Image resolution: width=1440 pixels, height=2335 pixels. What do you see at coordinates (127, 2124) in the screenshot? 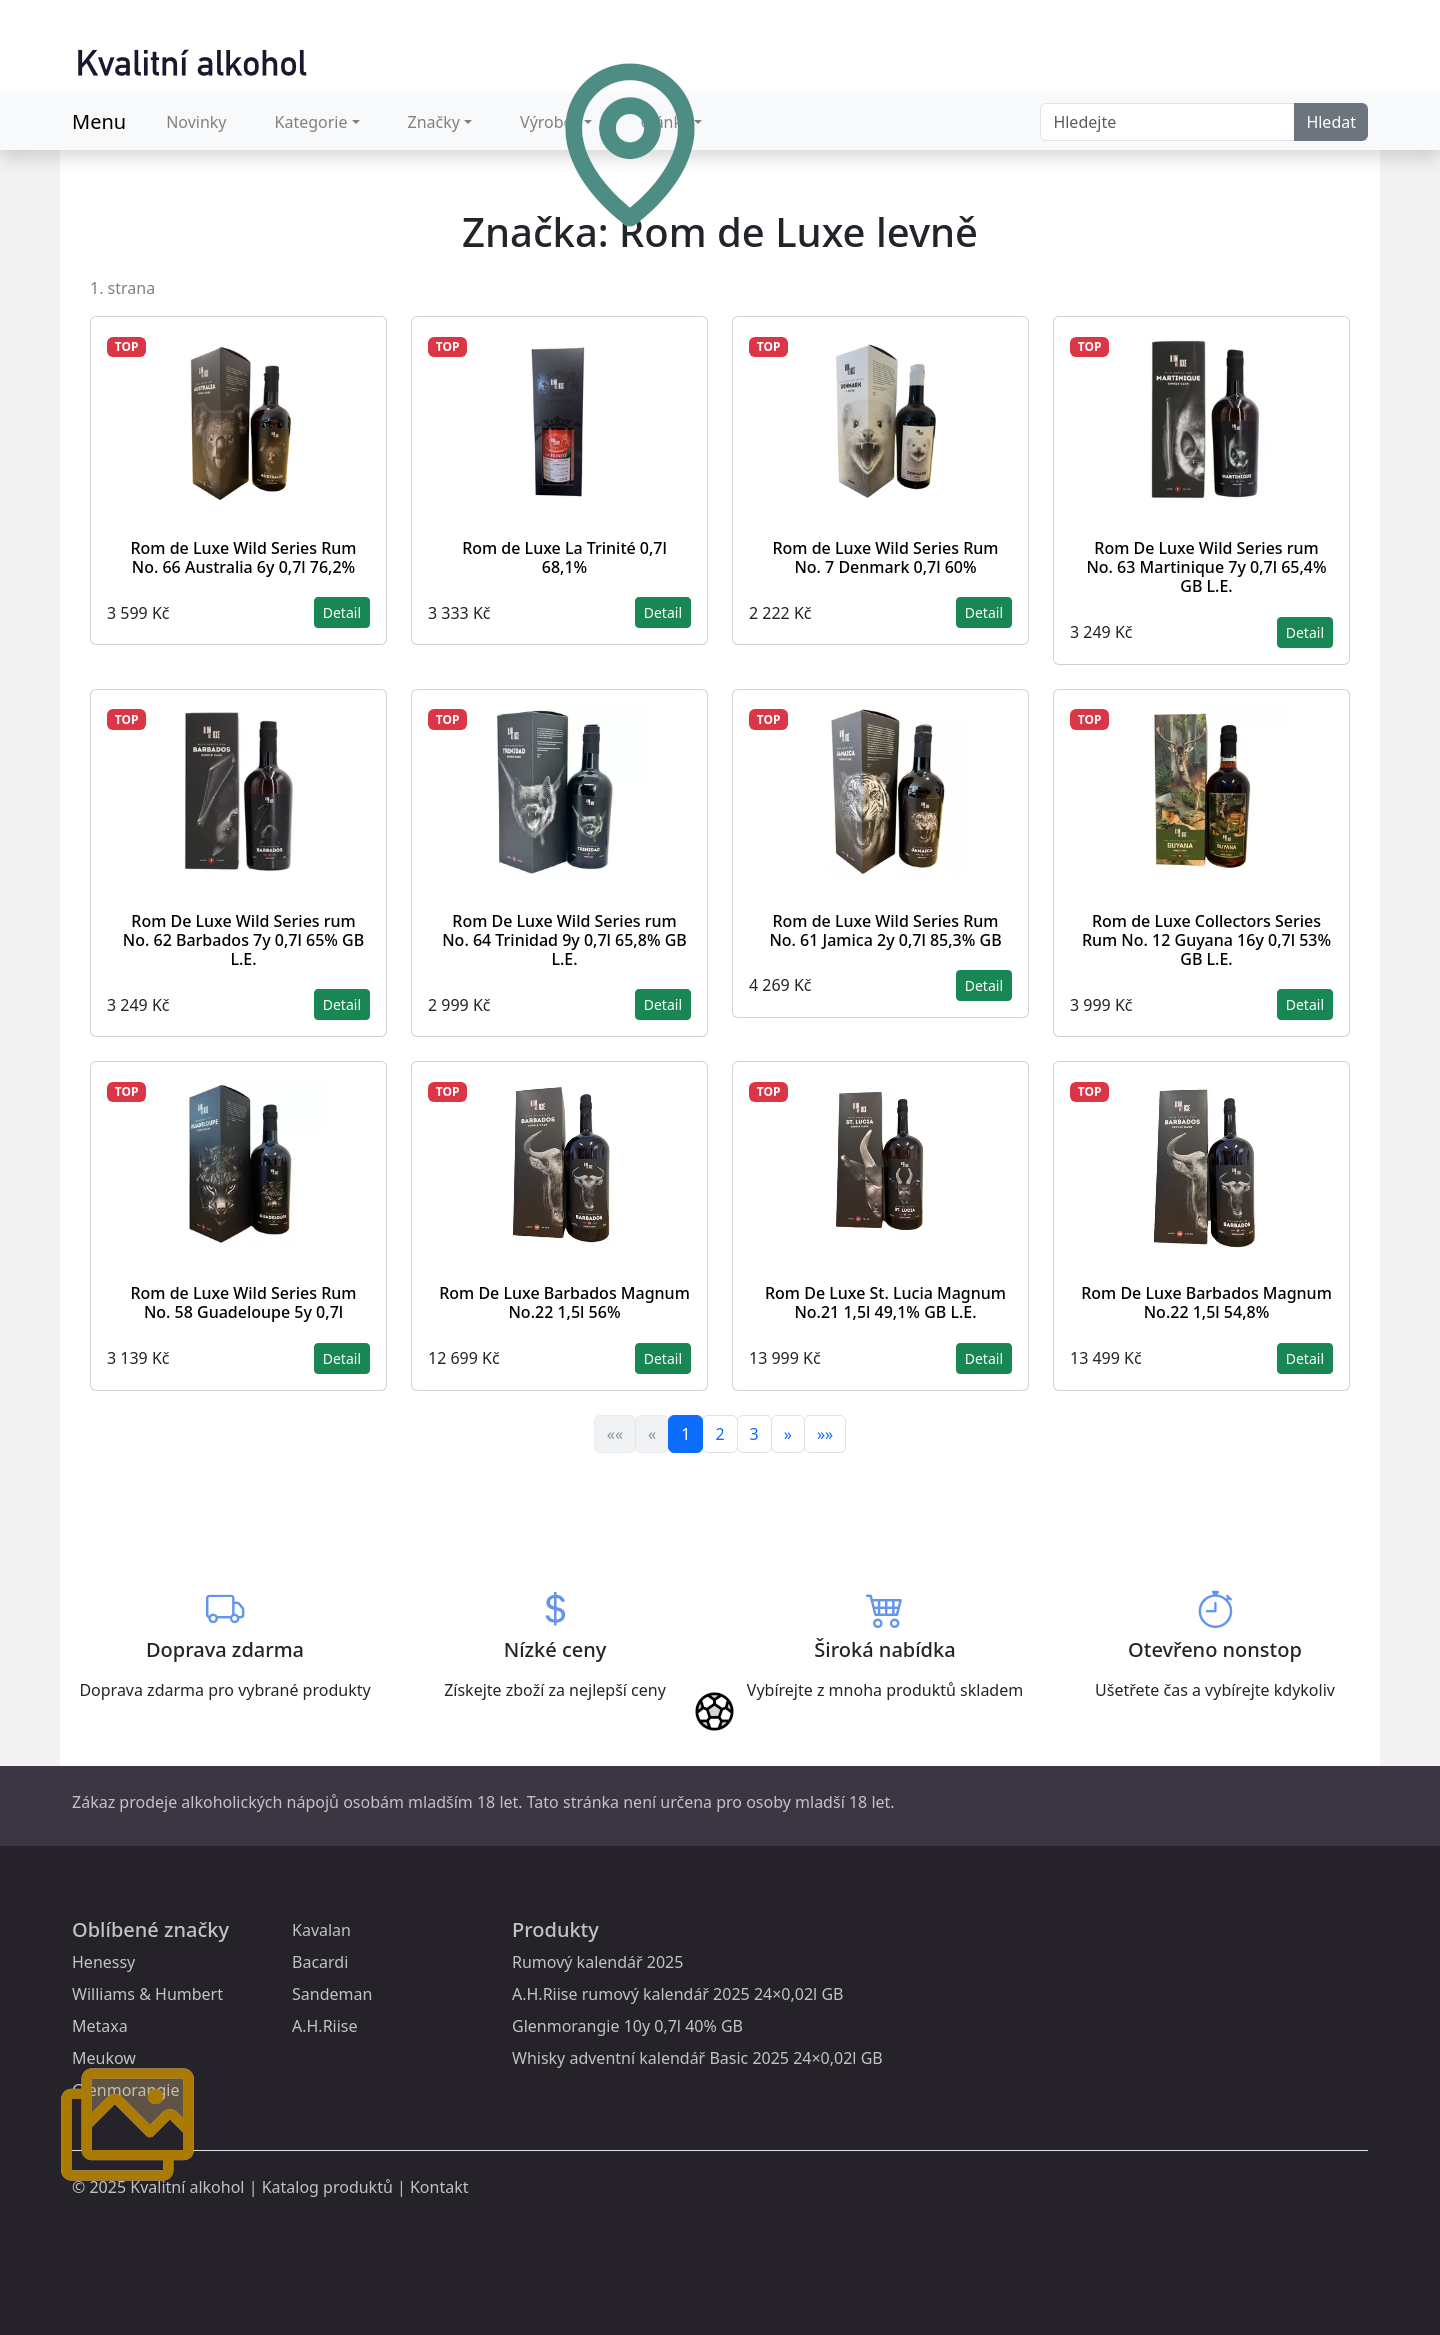
I see `view photo gallery or image library` at bounding box center [127, 2124].